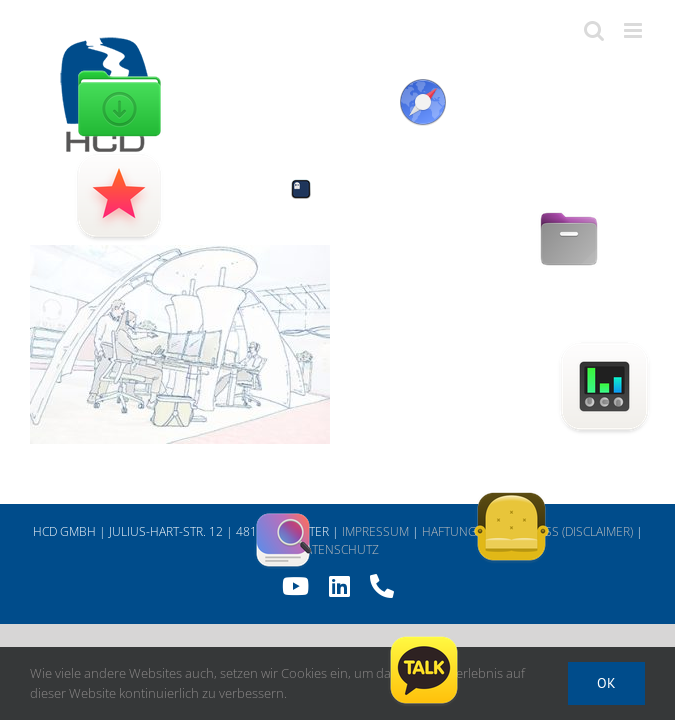  What do you see at coordinates (511, 526) in the screenshot?
I see `open Girens media player app` at bounding box center [511, 526].